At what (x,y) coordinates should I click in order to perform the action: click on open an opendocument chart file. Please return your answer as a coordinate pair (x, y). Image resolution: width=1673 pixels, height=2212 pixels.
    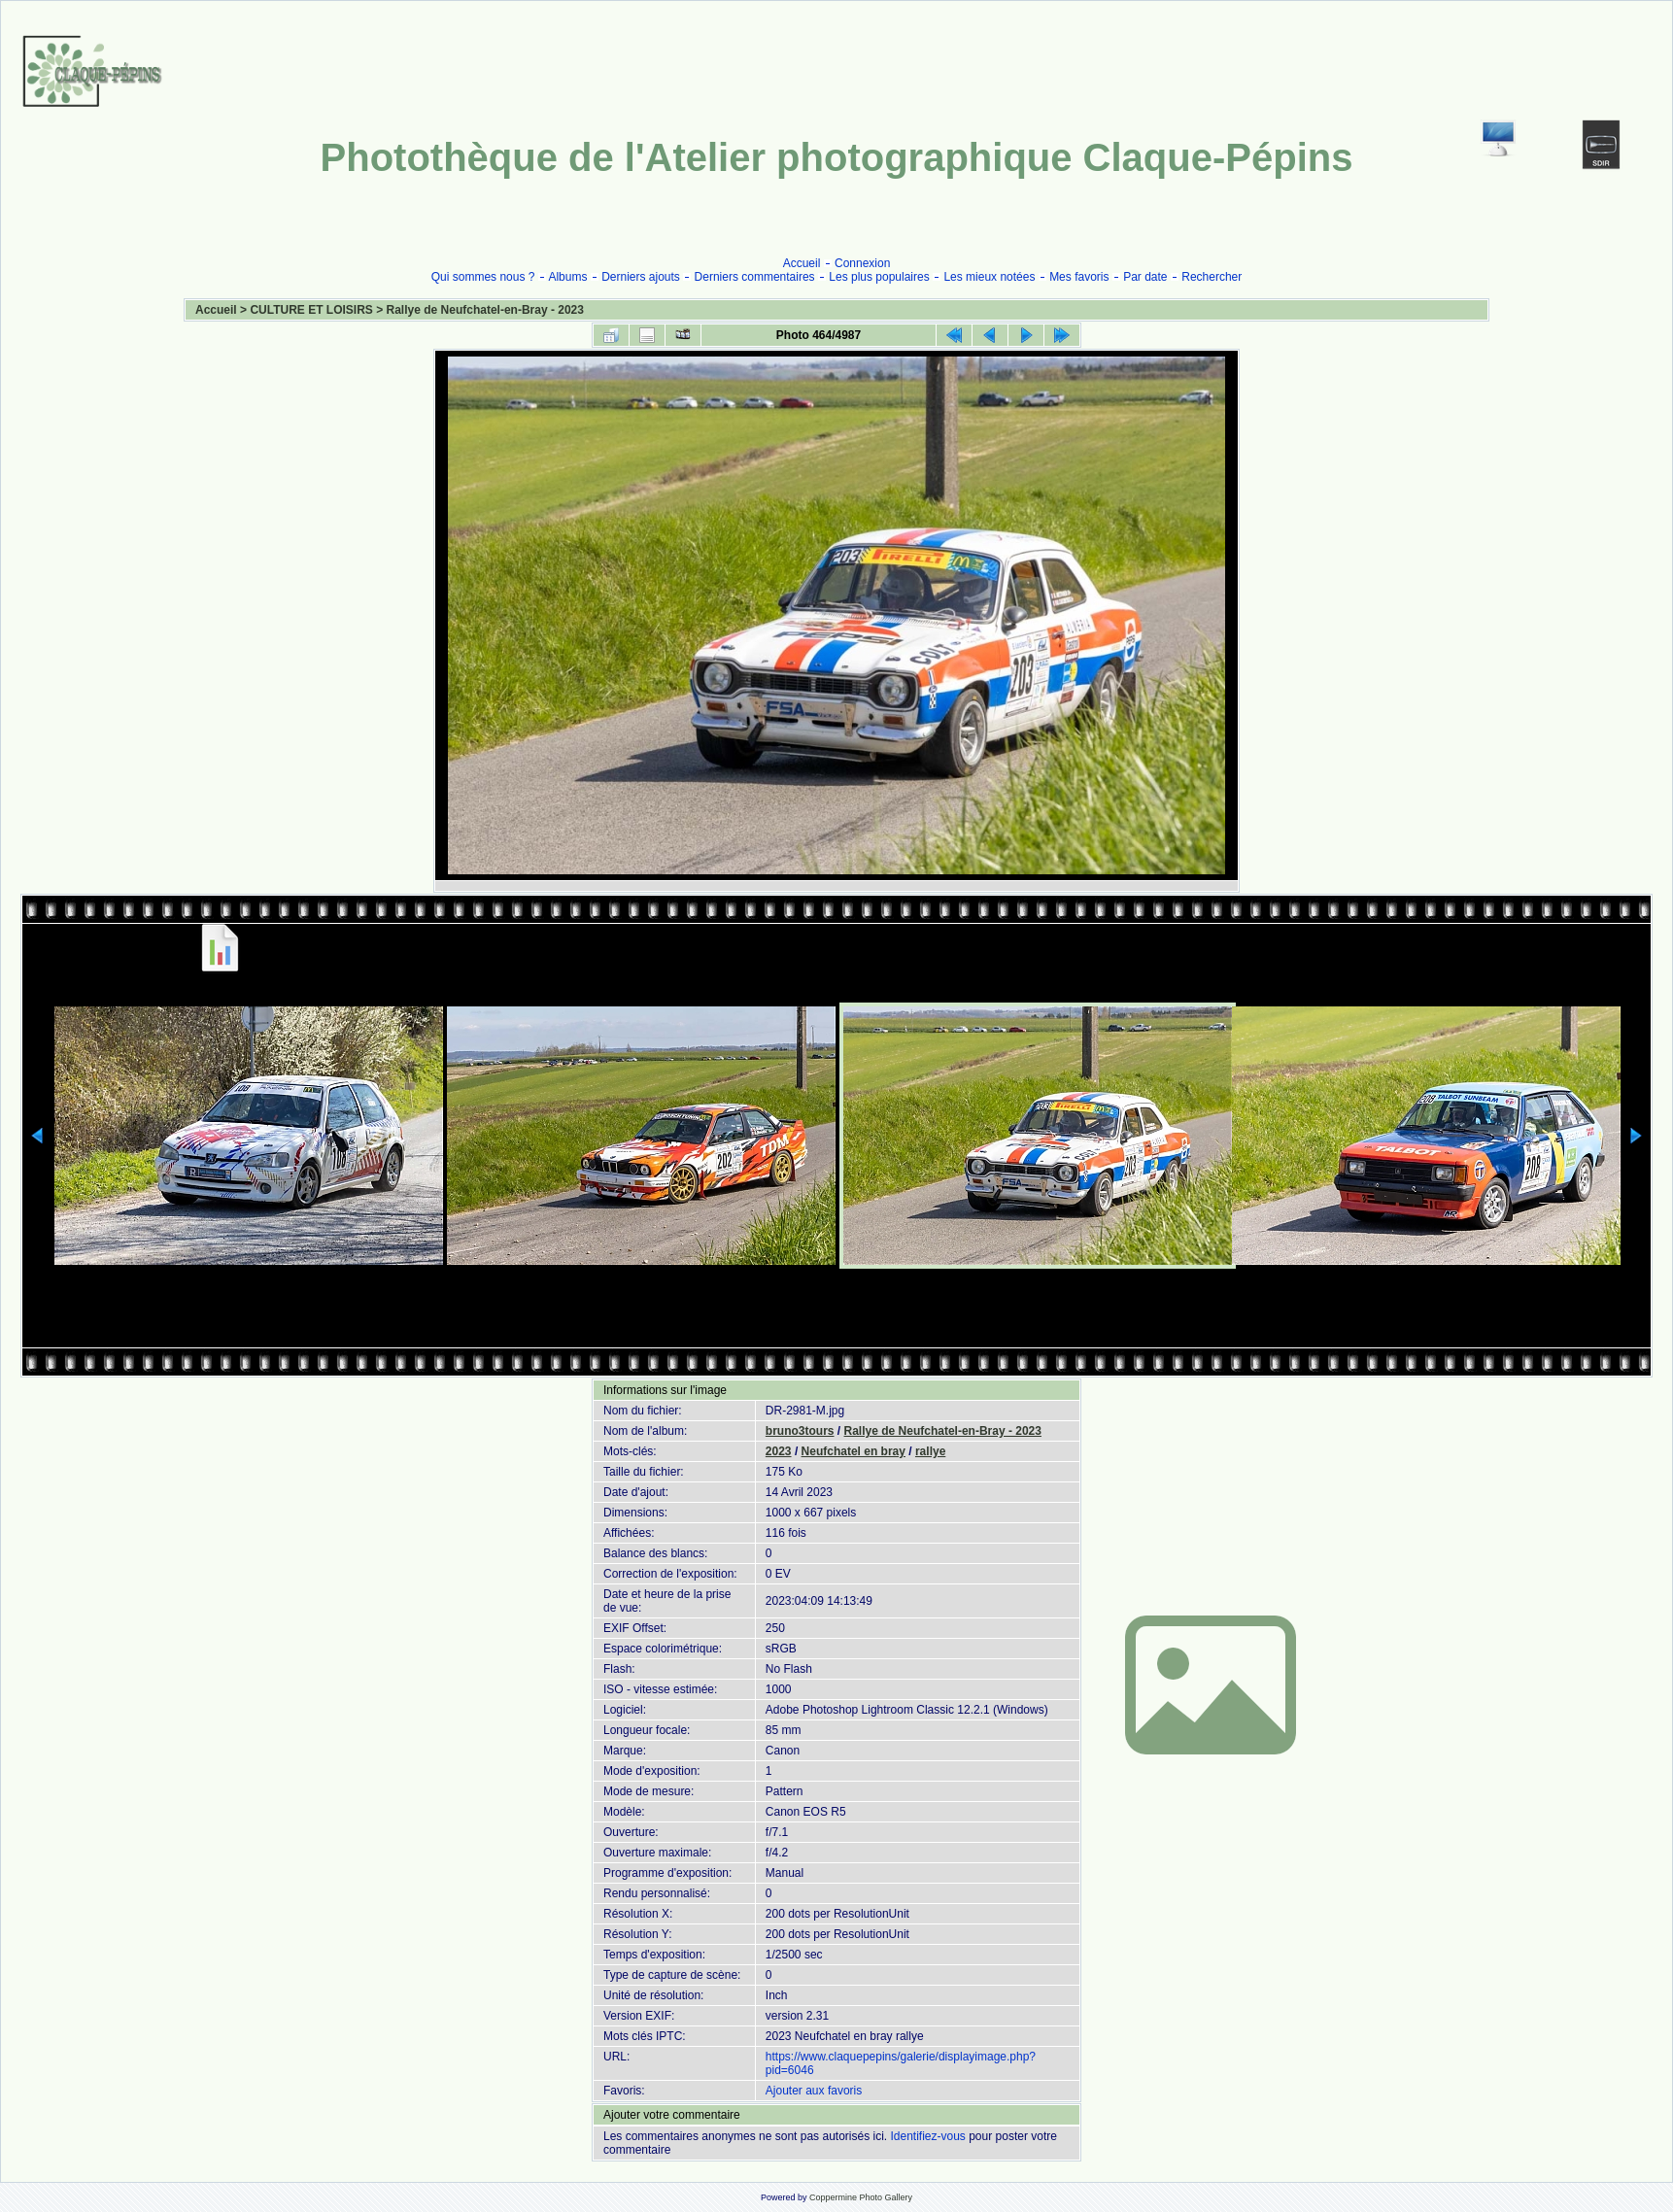
    Looking at the image, I should click on (220, 947).